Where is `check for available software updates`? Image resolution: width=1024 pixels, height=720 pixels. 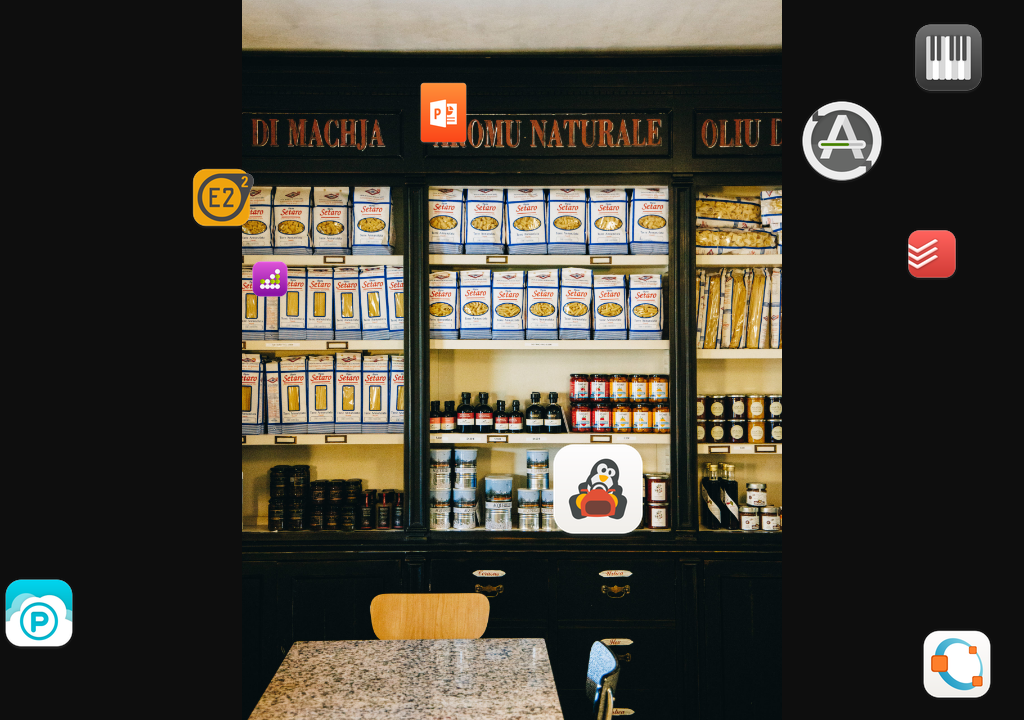 check for available software updates is located at coordinates (842, 141).